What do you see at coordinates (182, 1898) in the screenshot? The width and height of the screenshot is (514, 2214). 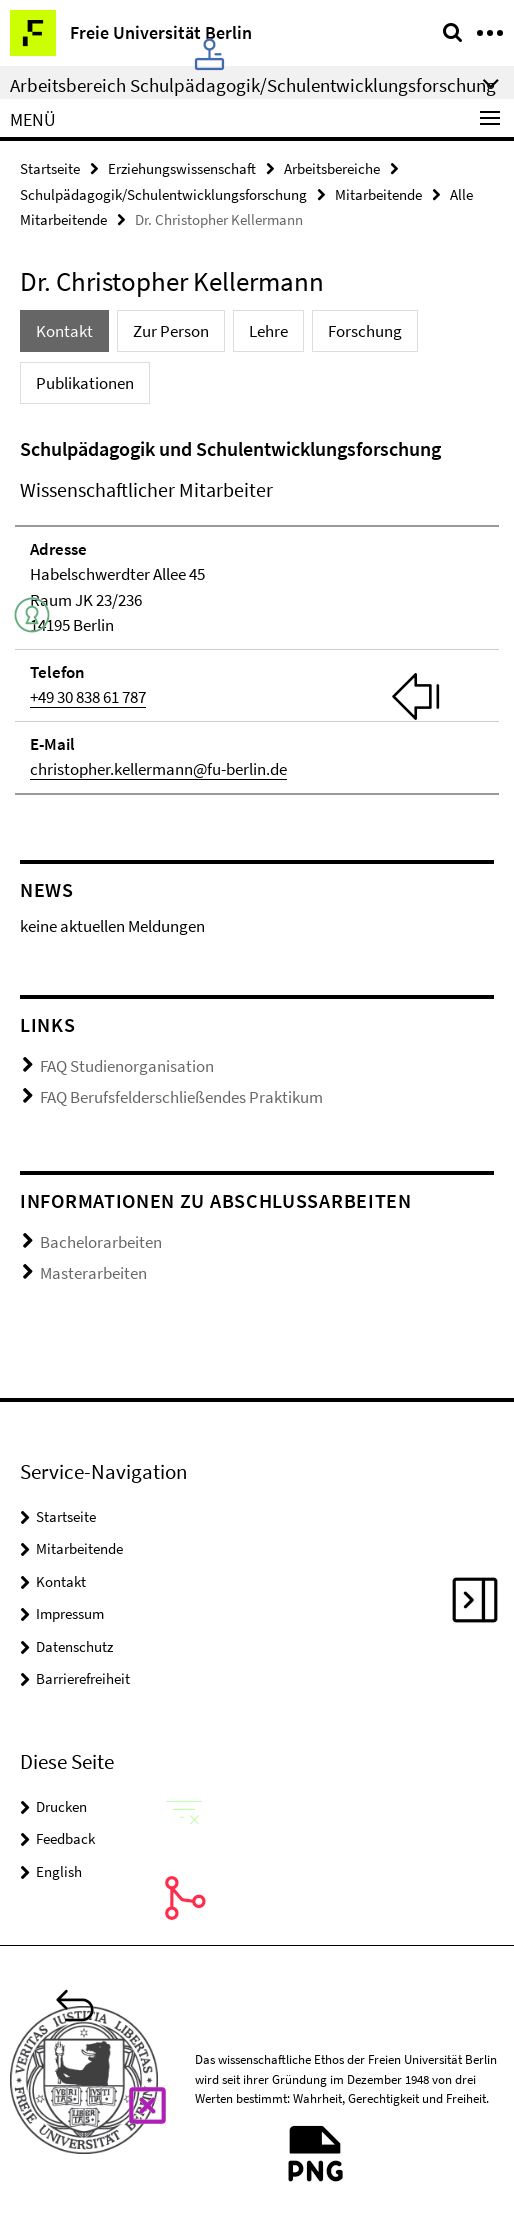 I see `merge branches in version control` at bounding box center [182, 1898].